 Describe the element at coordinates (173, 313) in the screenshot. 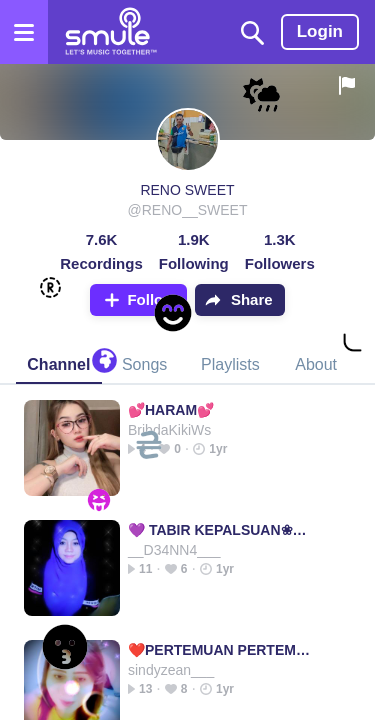

I see `add a positive reaction or emoji` at that location.